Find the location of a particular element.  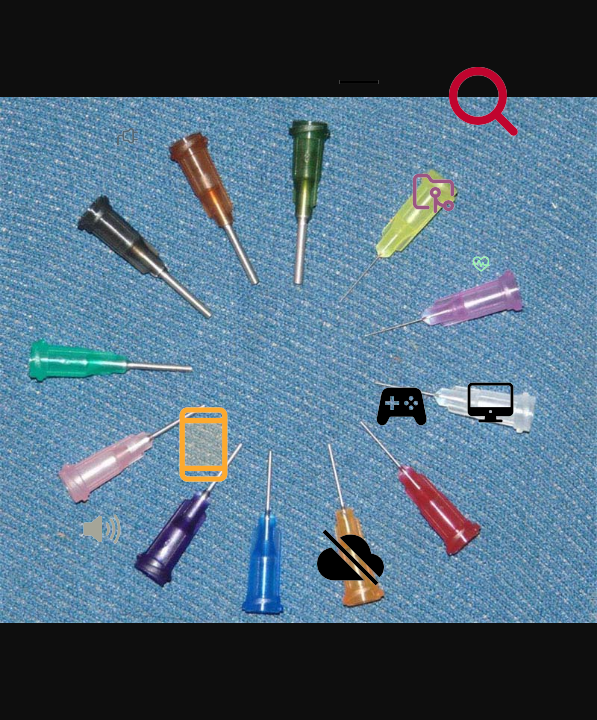

access fitness tracking features is located at coordinates (481, 264).